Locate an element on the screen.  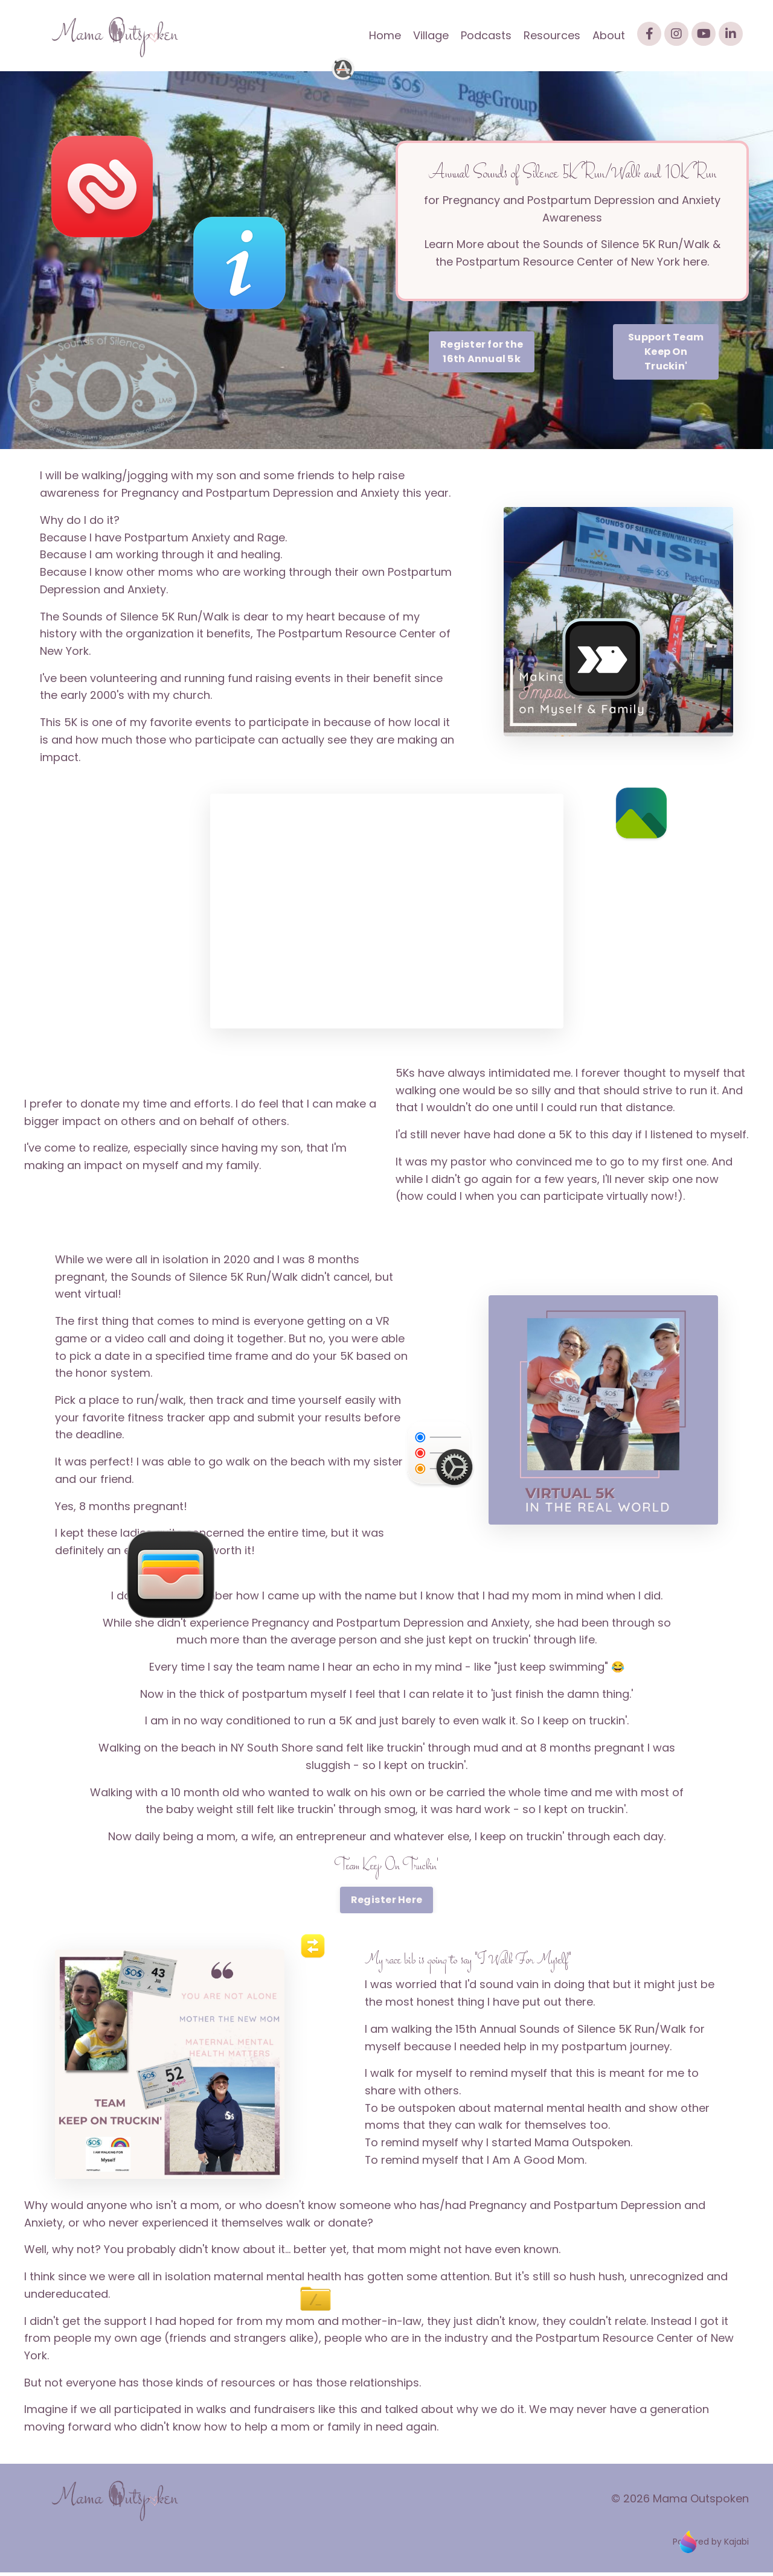
switch to a different user account is located at coordinates (313, 1946).